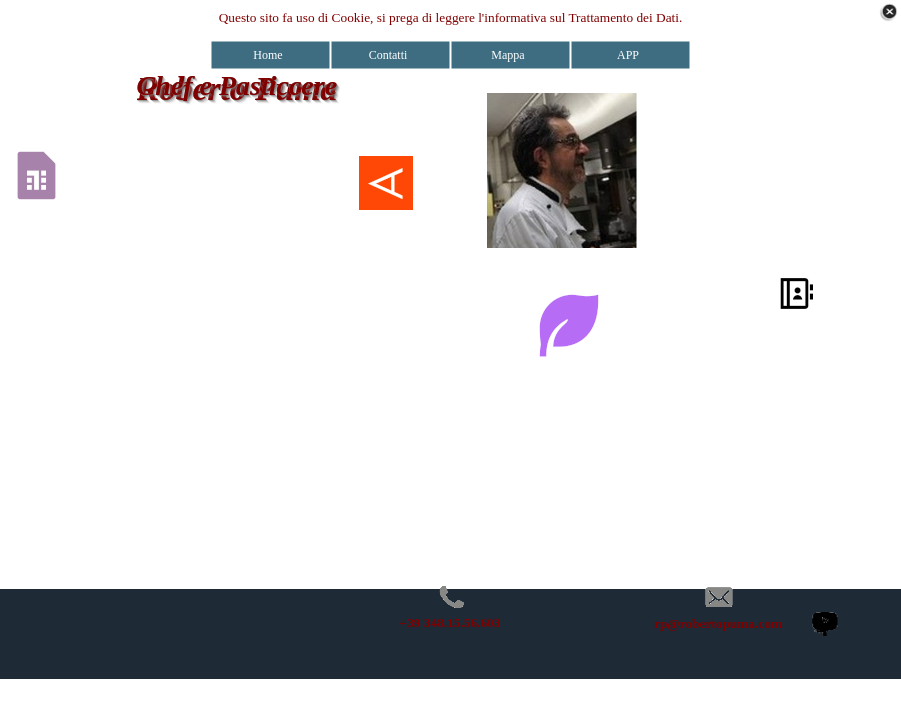 This screenshot has width=901, height=720. What do you see at coordinates (569, 324) in the screenshot?
I see `indicates eco-friendly or sustainable option` at bounding box center [569, 324].